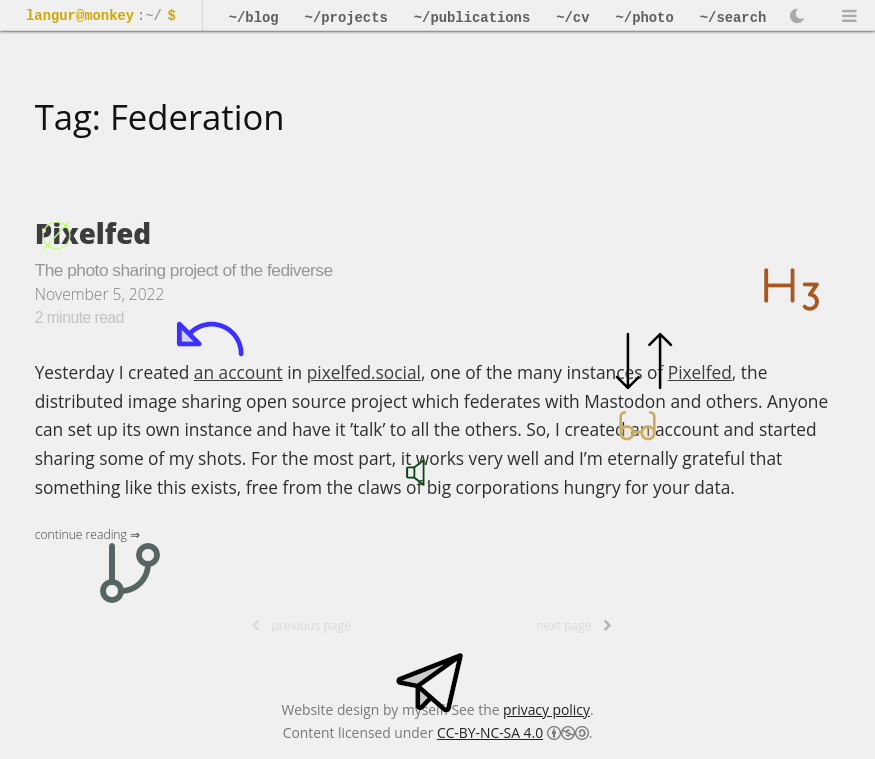 This screenshot has height=759, width=875. What do you see at coordinates (644, 361) in the screenshot?
I see `sort items in ascending or descending order` at bounding box center [644, 361].